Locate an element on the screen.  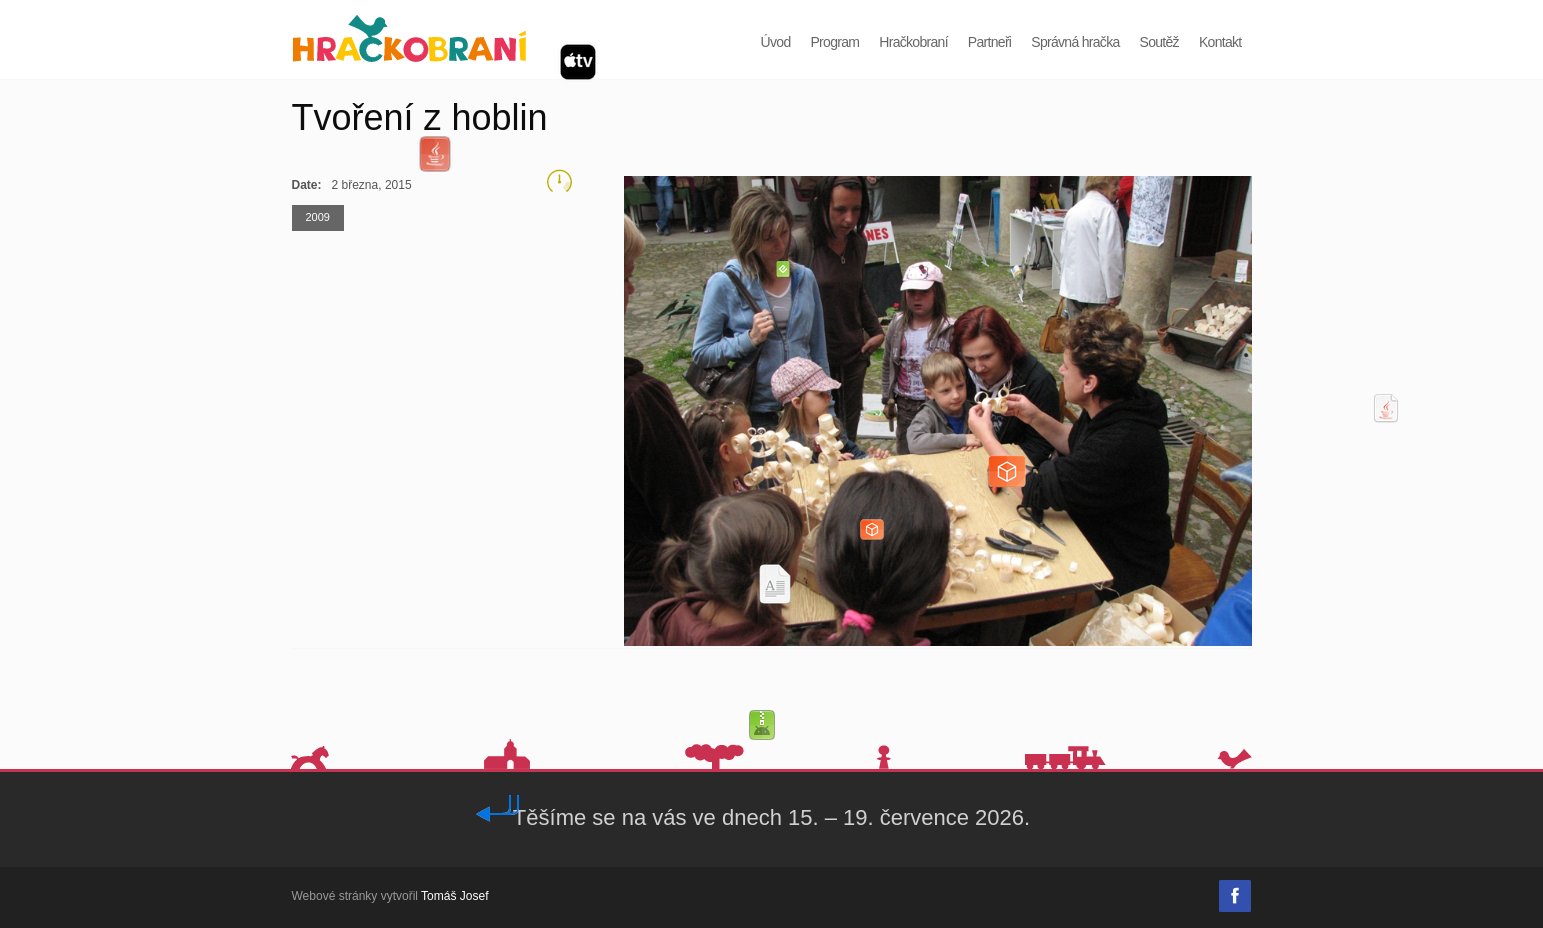
access Apple TV app or device is located at coordinates (578, 62).